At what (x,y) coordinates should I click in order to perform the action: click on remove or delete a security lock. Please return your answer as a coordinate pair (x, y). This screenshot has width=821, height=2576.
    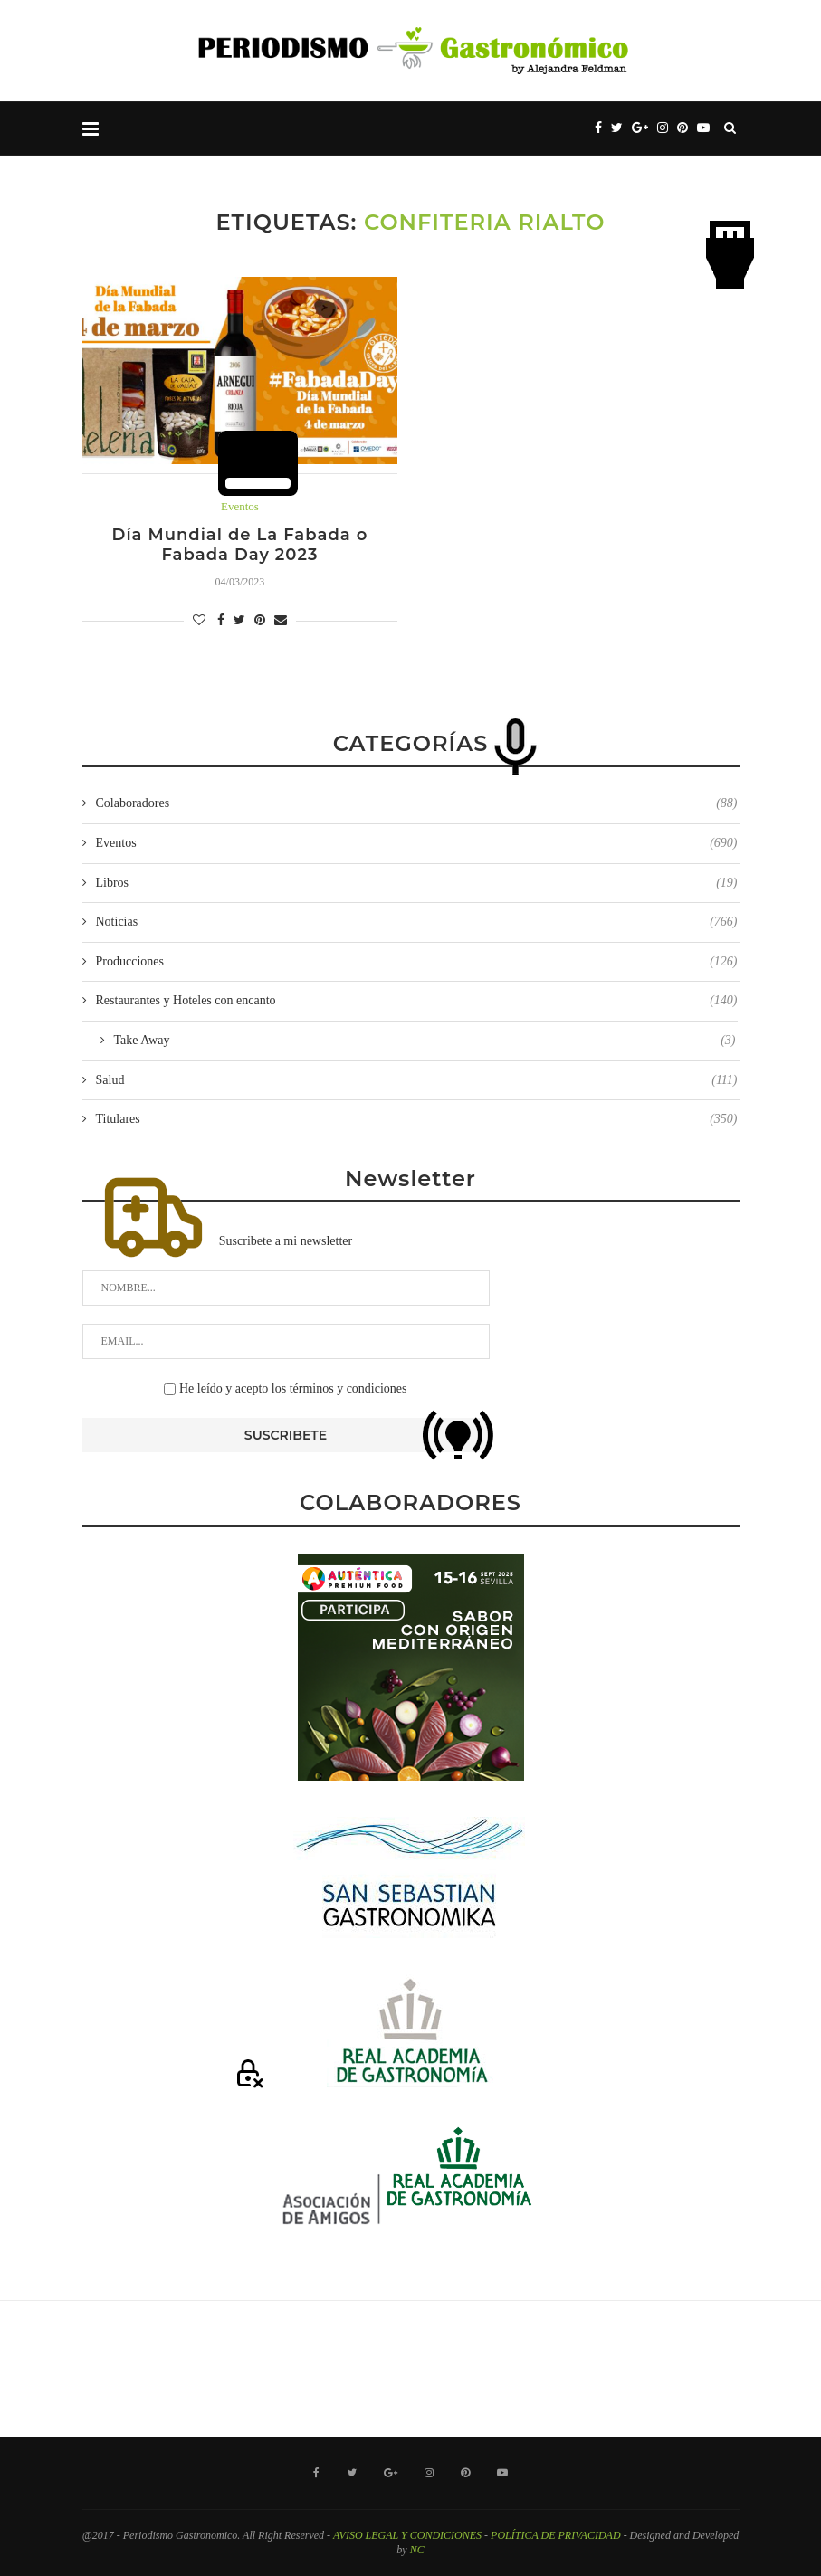
    Looking at the image, I should click on (248, 2073).